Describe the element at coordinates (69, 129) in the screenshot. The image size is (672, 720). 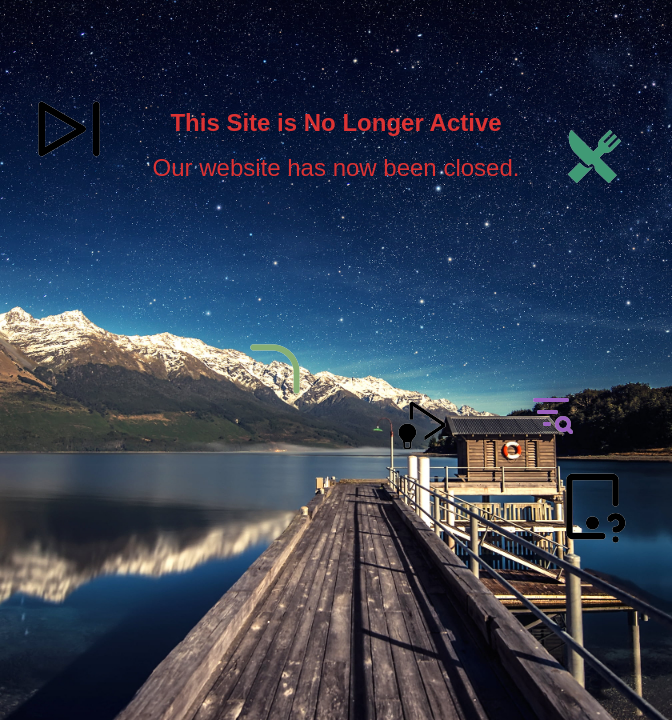
I see `skip to the next track` at that location.